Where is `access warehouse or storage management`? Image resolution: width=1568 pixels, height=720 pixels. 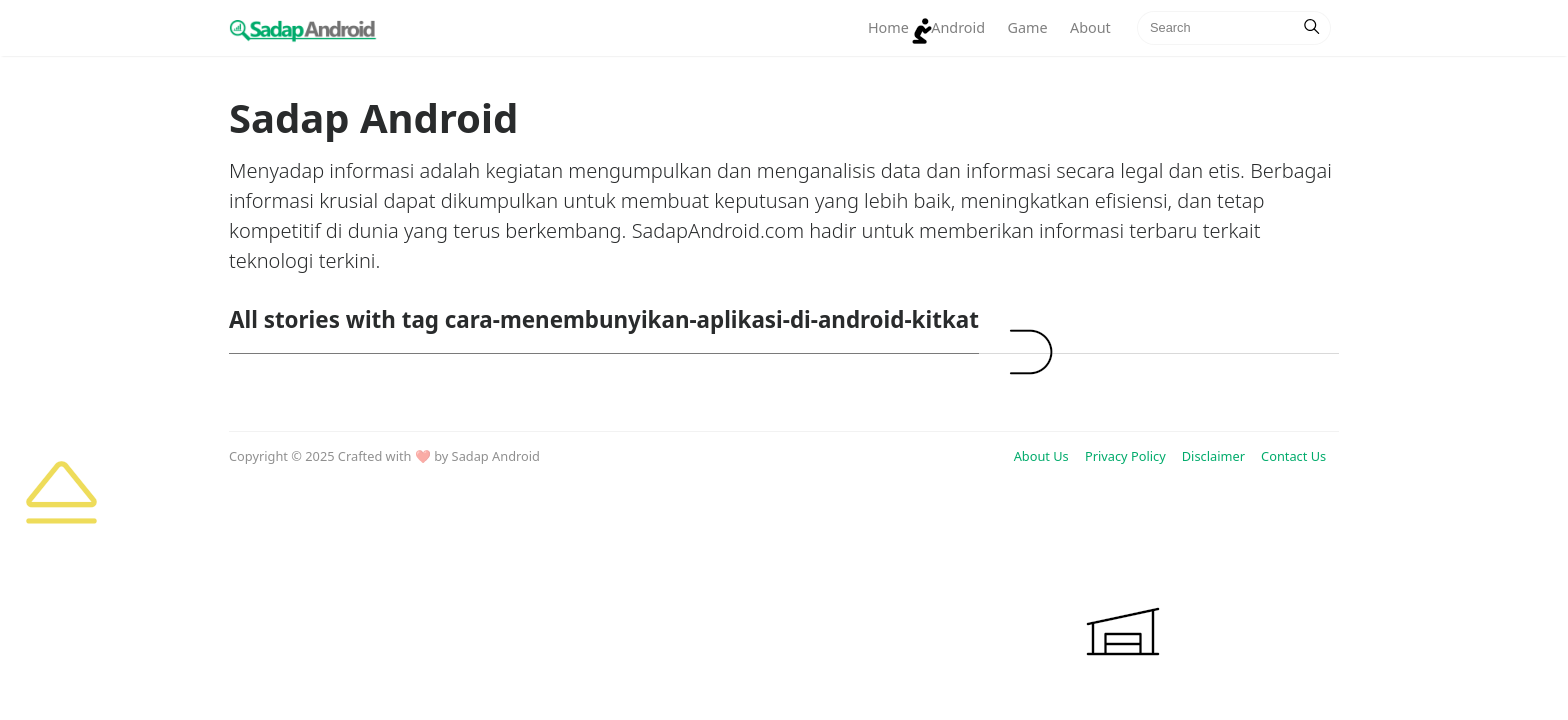 access warehouse or storage management is located at coordinates (1123, 634).